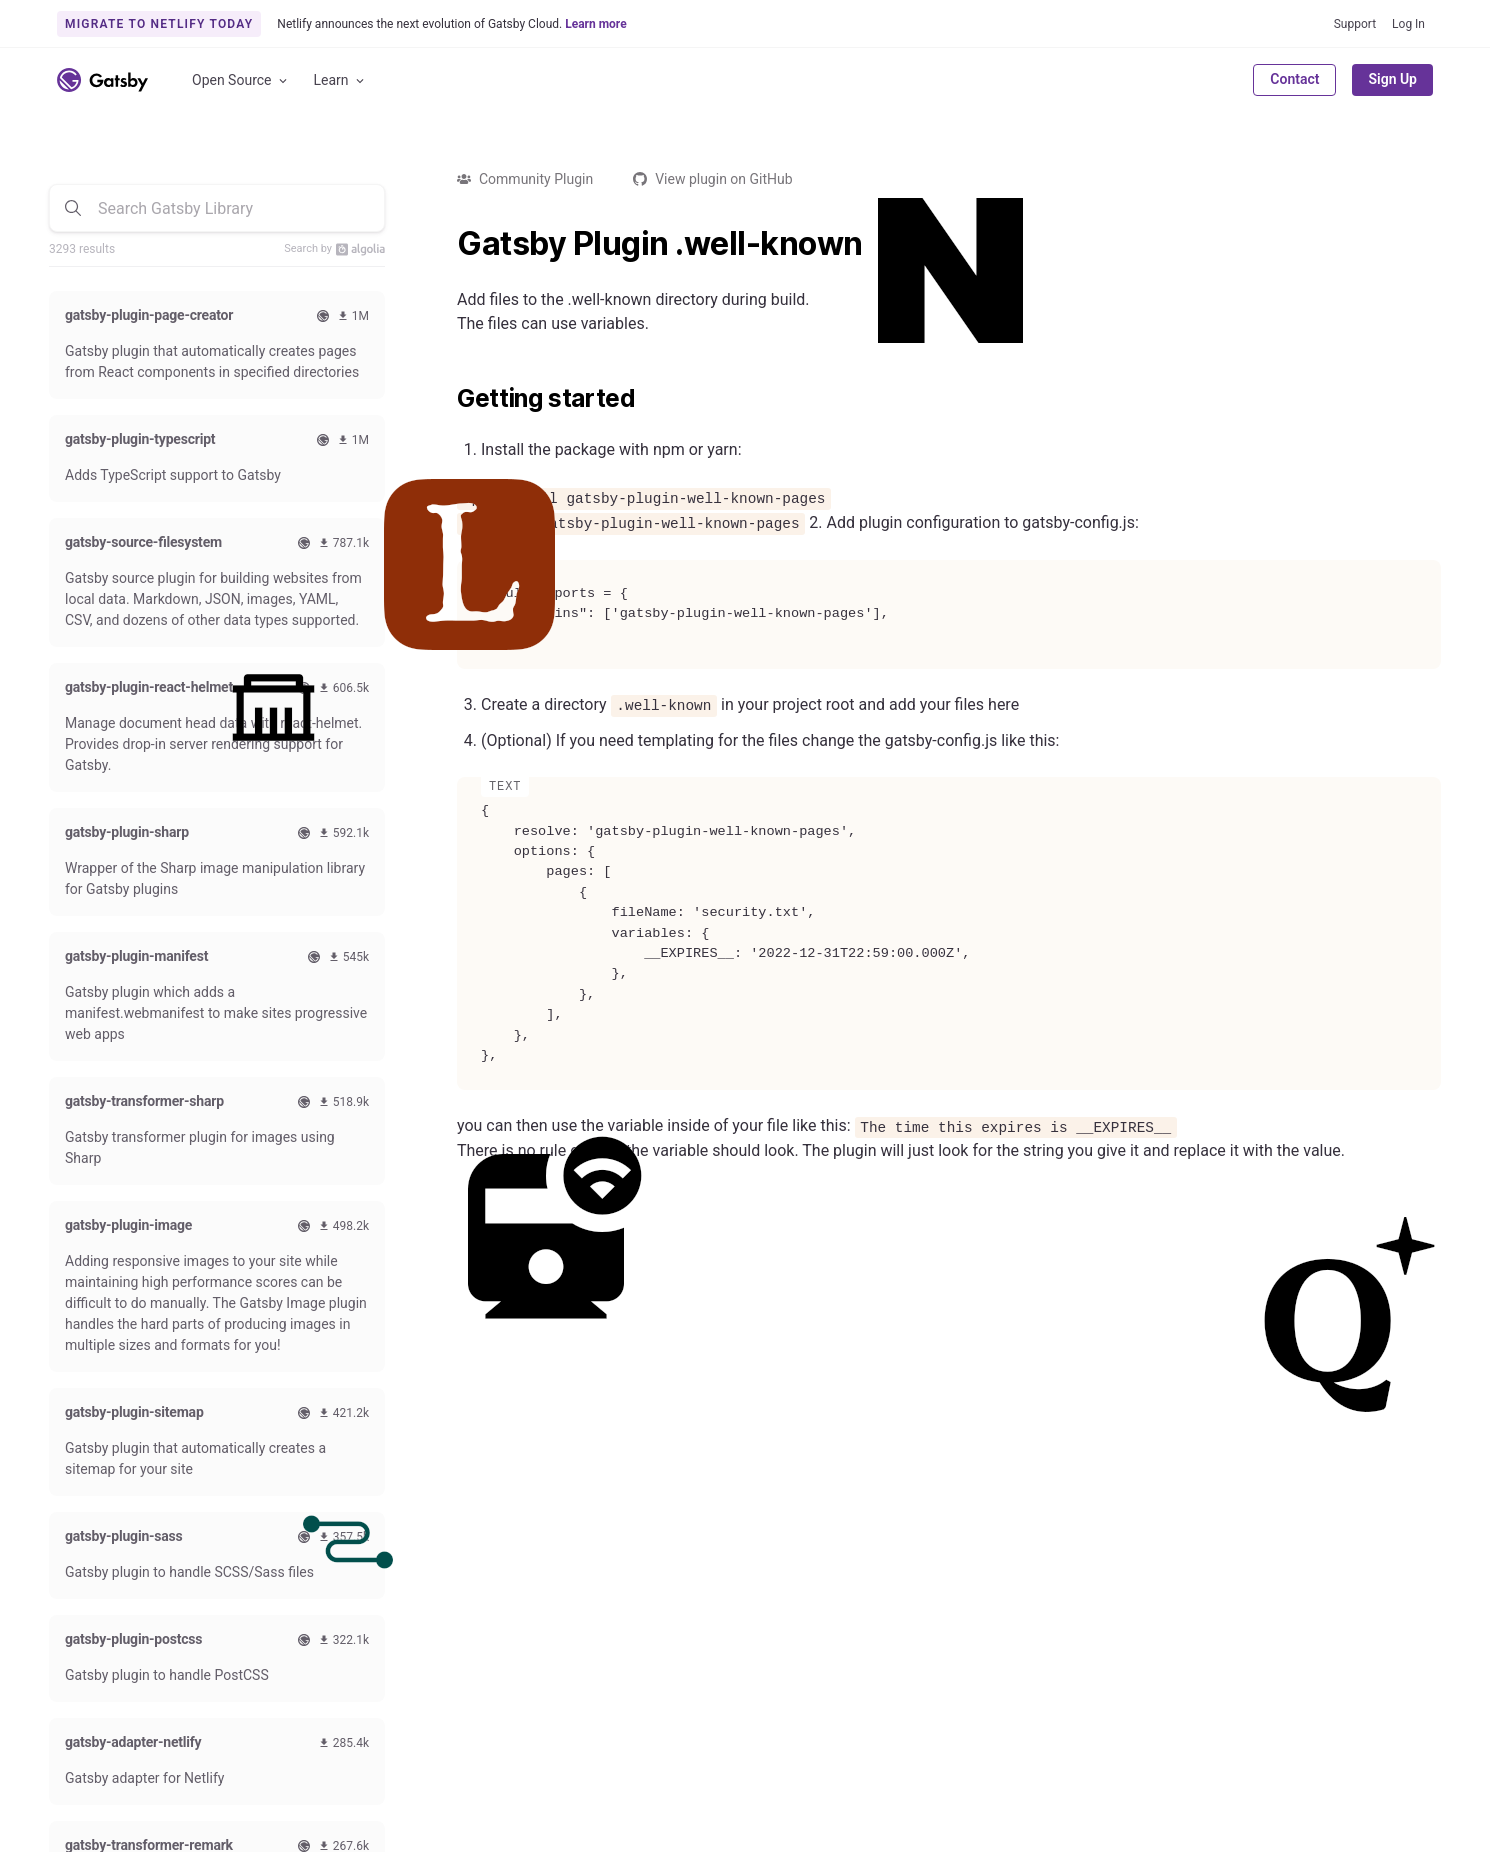  I want to click on access government services, so click(273, 707).